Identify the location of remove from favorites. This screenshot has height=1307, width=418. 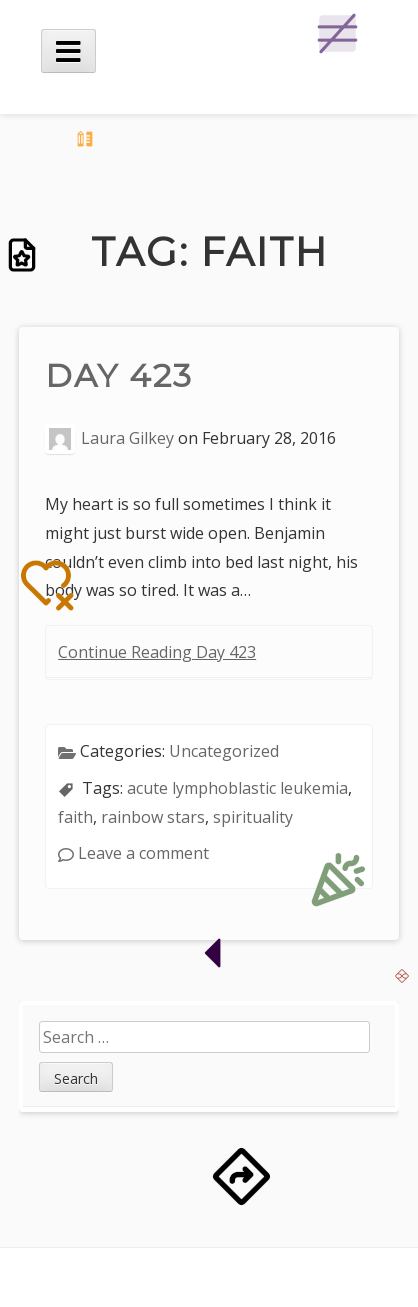
(46, 583).